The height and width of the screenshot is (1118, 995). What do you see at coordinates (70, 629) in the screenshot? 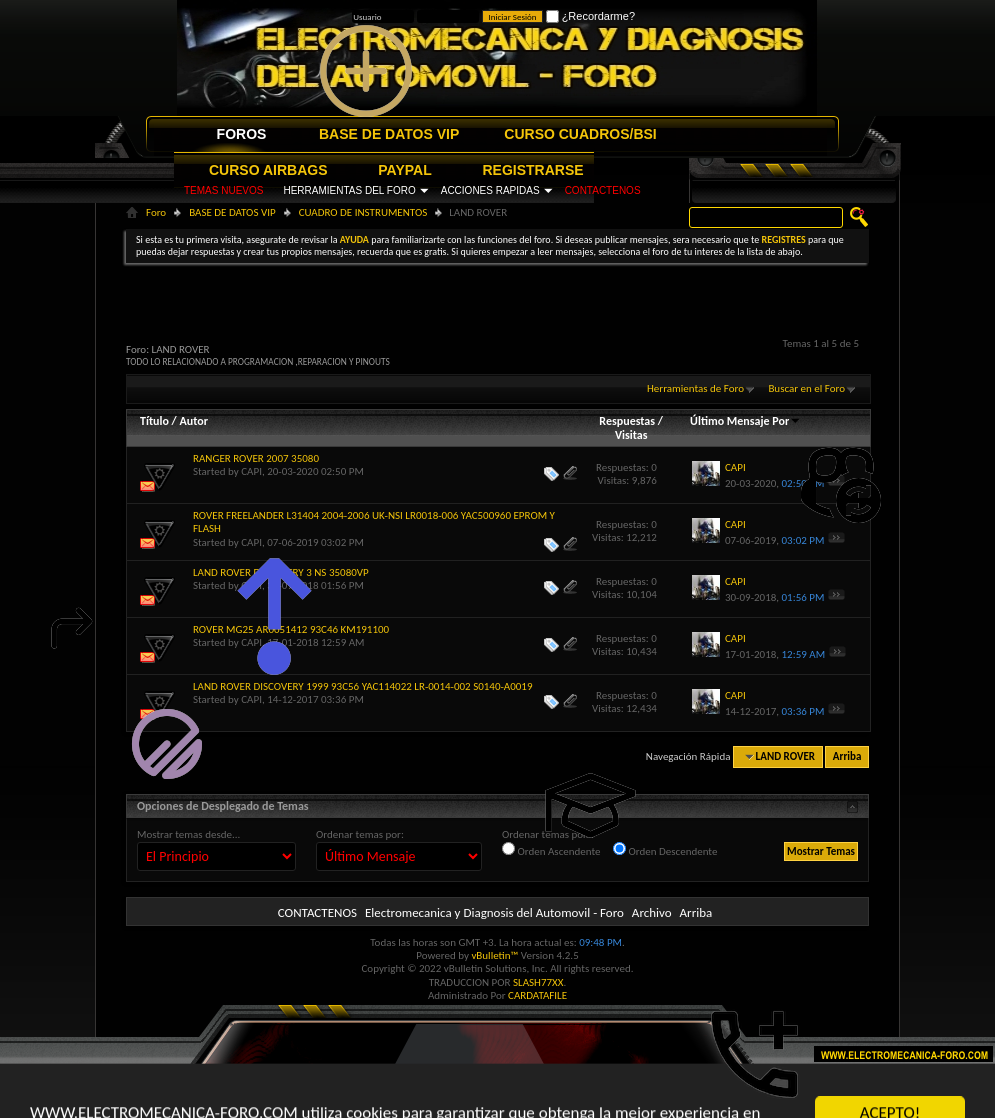
I see `forward or share content` at bounding box center [70, 629].